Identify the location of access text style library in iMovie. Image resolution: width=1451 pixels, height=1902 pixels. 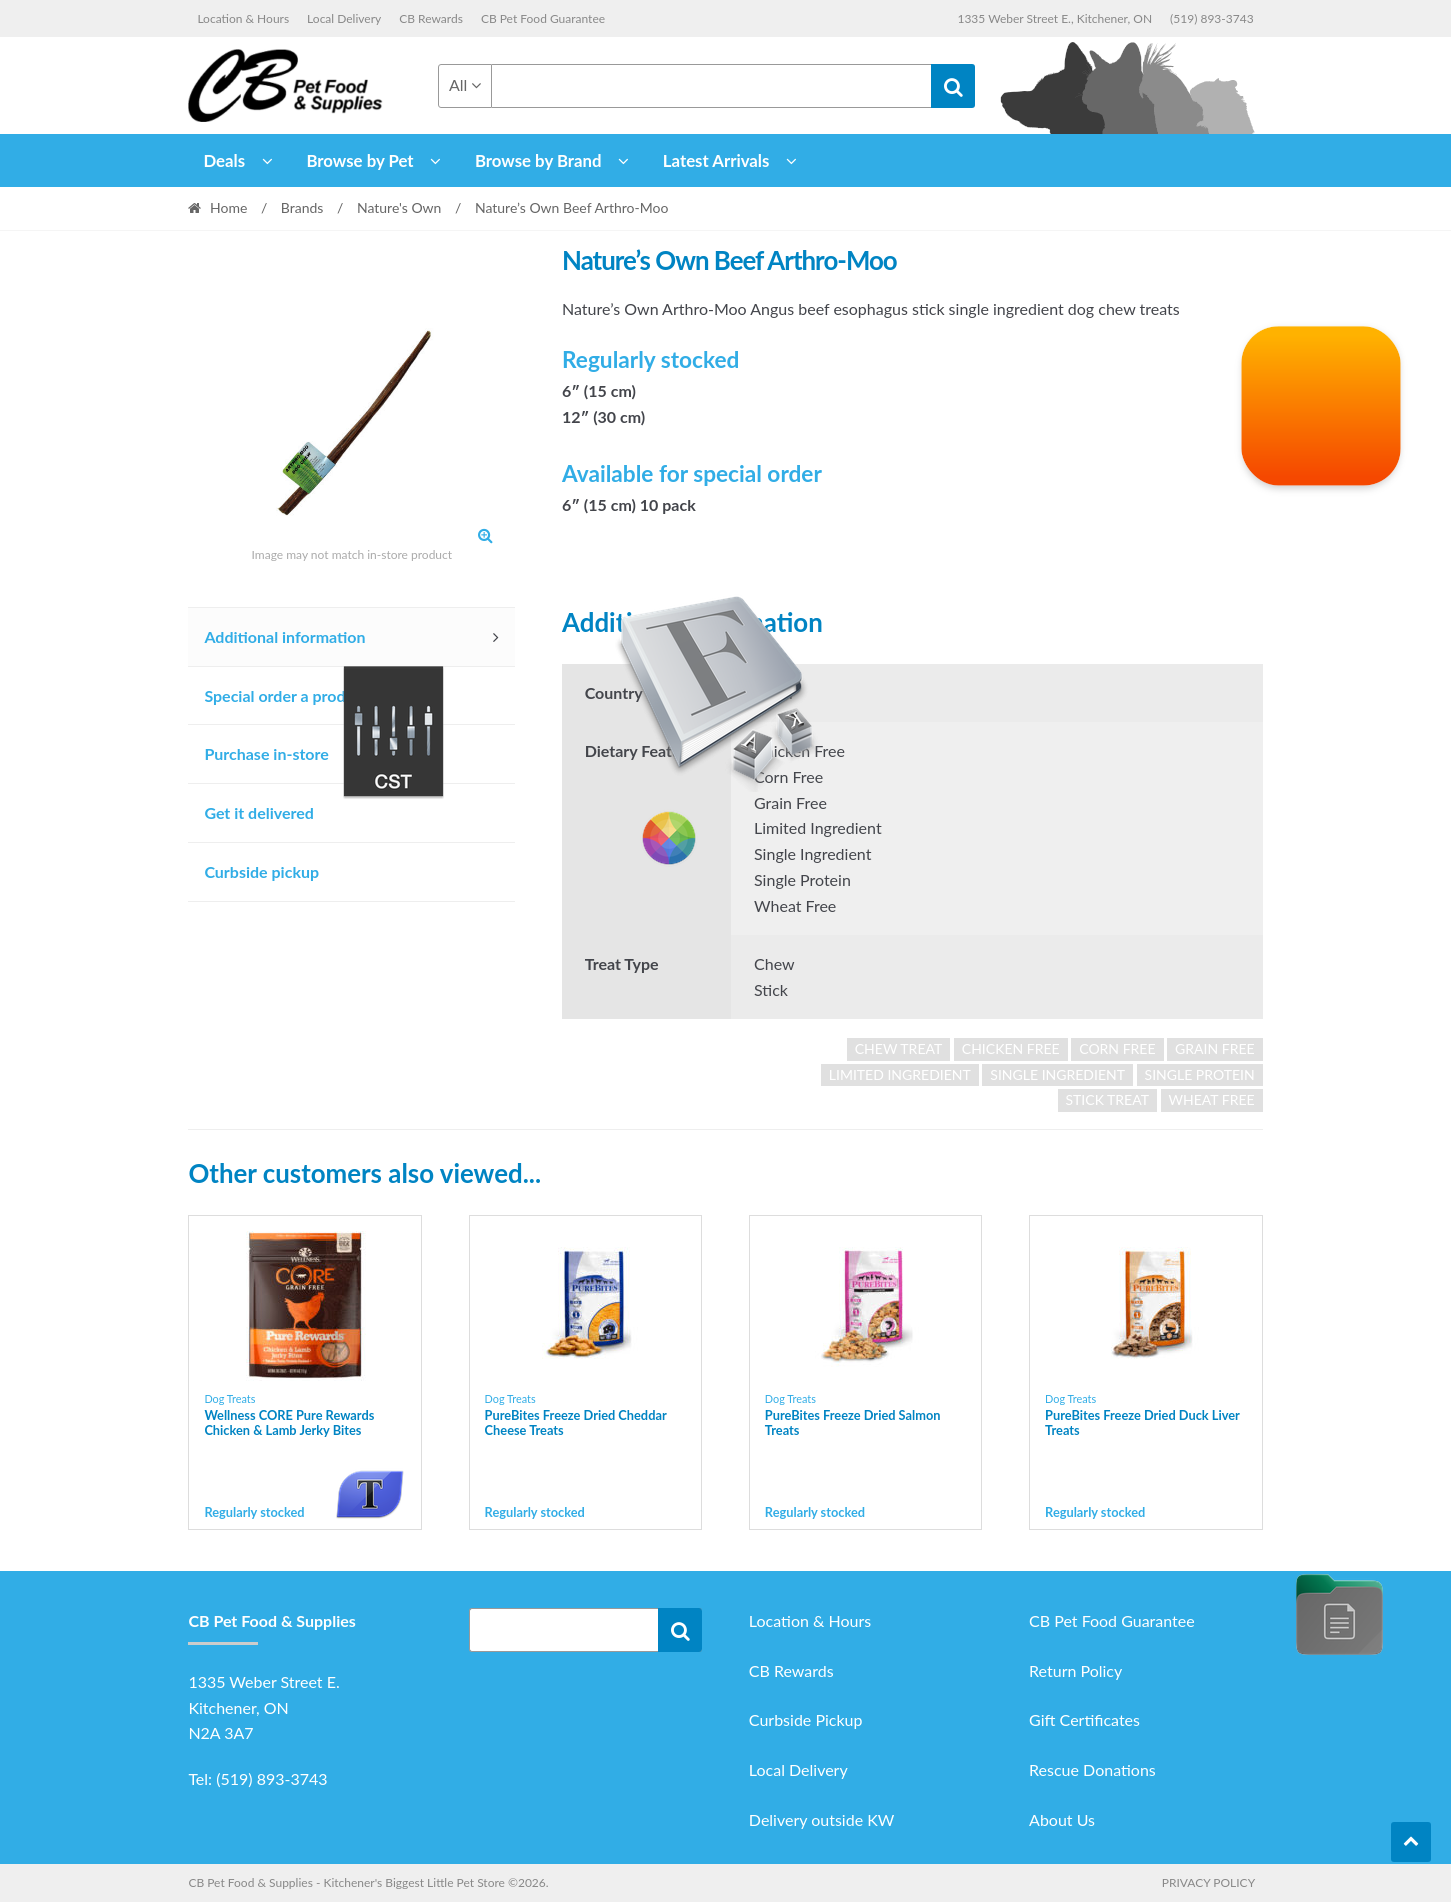
(370, 1494).